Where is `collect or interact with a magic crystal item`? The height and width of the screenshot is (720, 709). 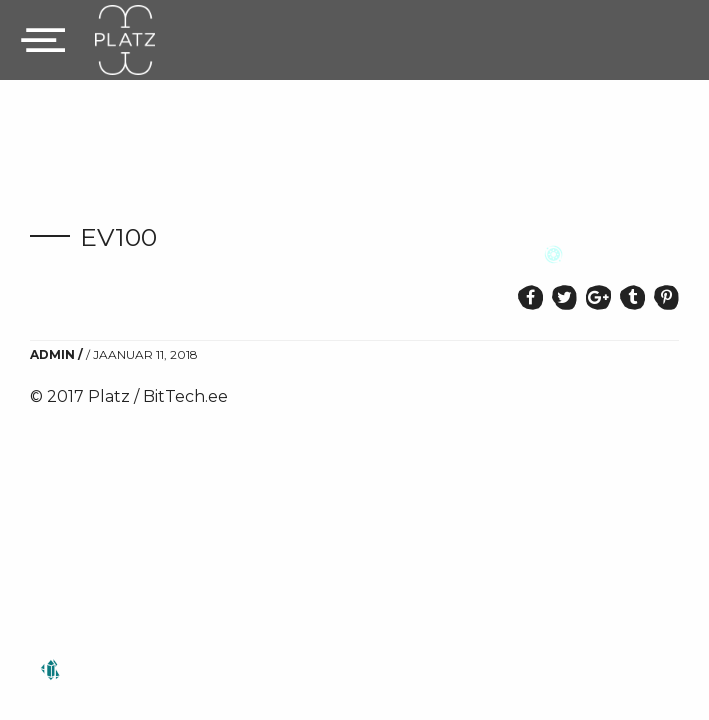
collect or interact with a magic crystal item is located at coordinates (50, 669).